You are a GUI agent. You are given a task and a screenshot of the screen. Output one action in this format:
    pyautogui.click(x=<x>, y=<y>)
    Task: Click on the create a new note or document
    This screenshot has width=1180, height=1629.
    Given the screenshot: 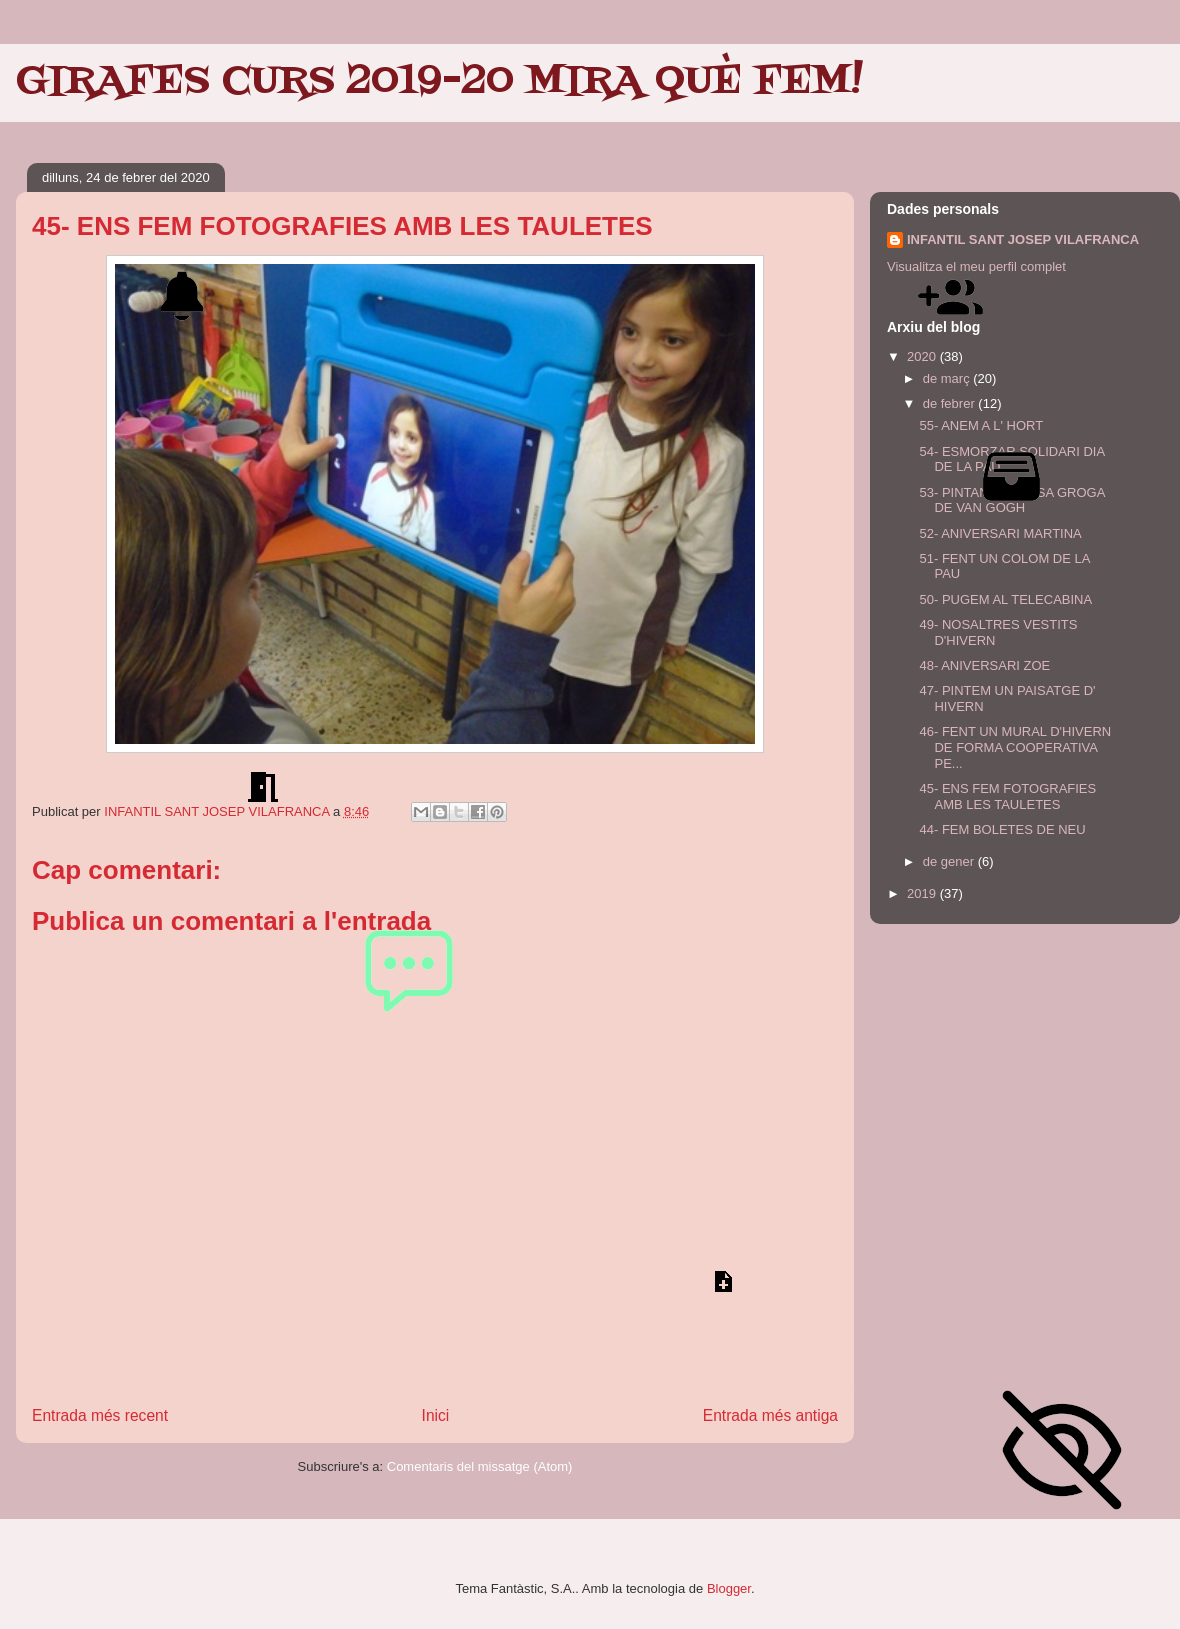 What is the action you would take?
    pyautogui.click(x=723, y=1281)
    